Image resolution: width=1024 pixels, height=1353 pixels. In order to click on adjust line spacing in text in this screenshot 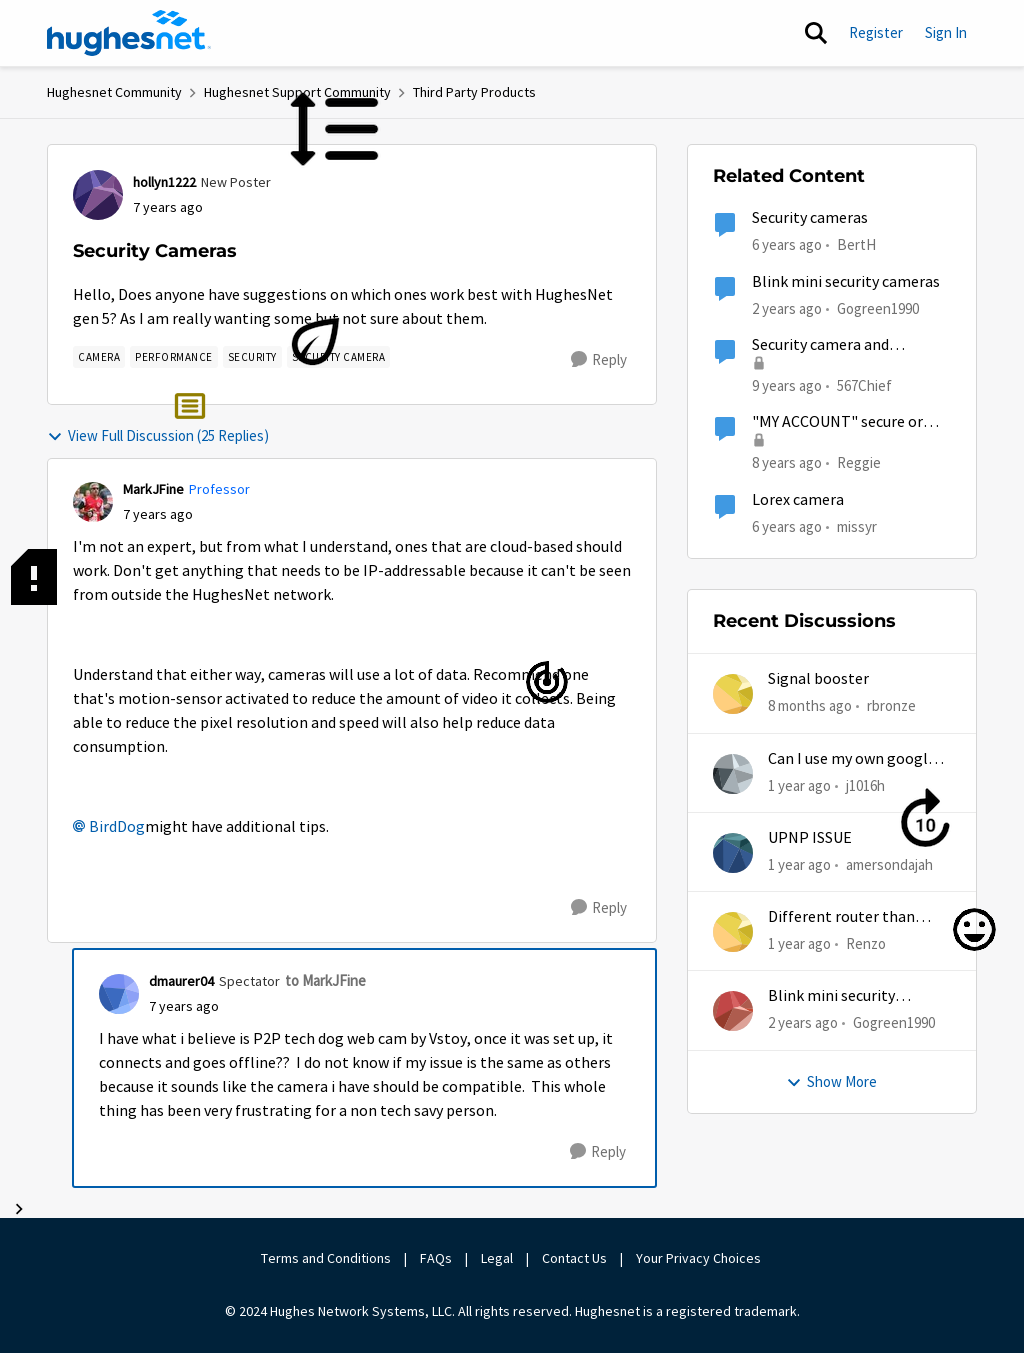, I will do `click(334, 129)`.